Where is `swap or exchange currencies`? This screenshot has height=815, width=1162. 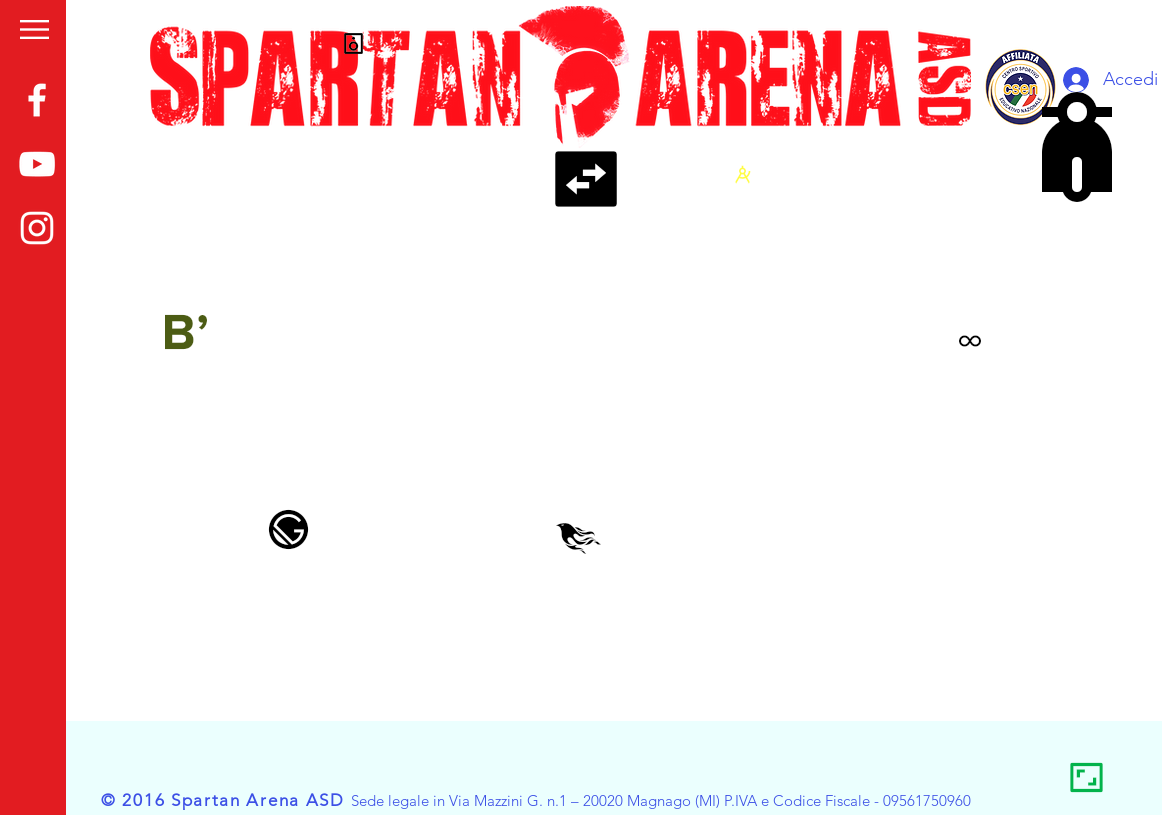 swap or exchange currencies is located at coordinates (586, 179).